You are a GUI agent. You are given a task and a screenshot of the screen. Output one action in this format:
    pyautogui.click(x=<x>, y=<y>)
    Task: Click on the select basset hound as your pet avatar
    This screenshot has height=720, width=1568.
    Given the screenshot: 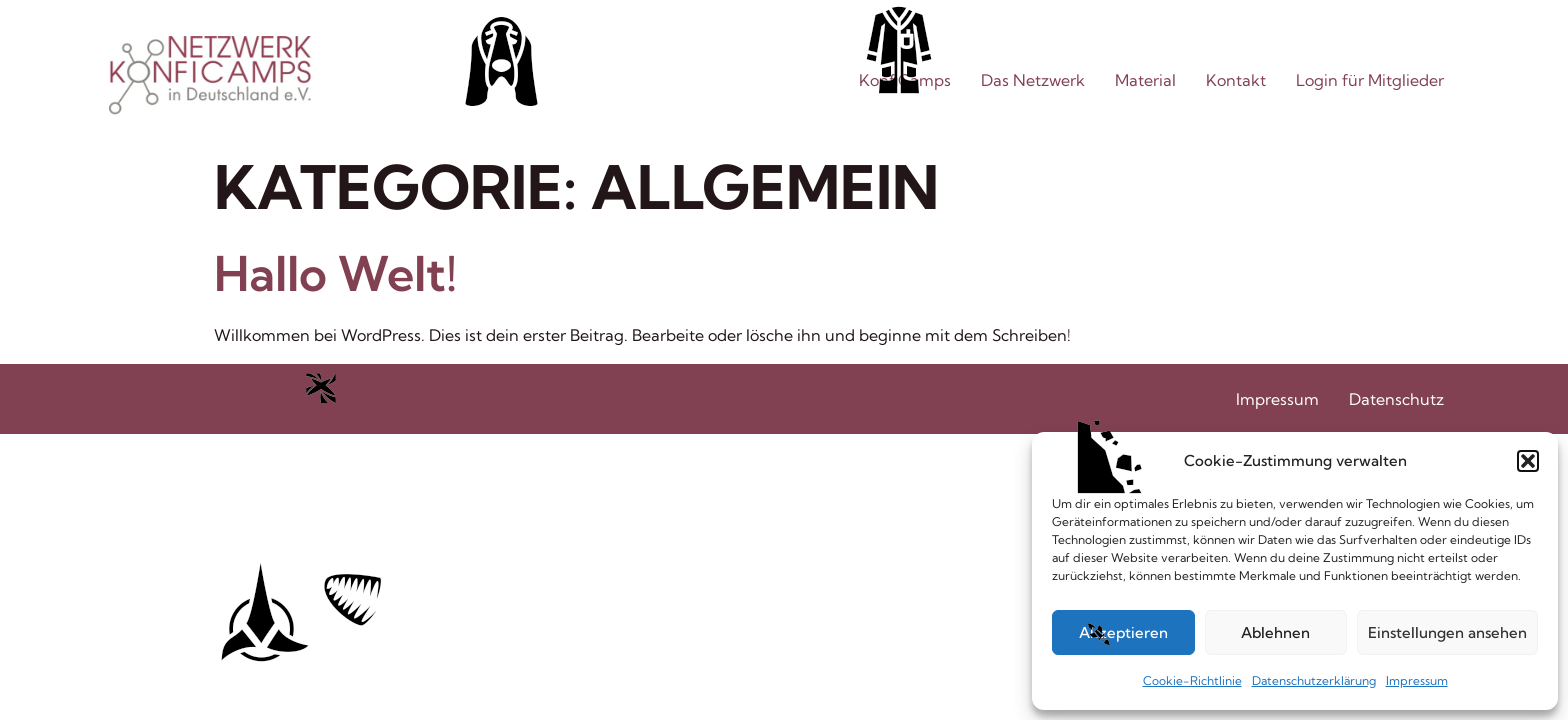 What is the action you would take?
    pyautogui.click(x=501, y=61)
    